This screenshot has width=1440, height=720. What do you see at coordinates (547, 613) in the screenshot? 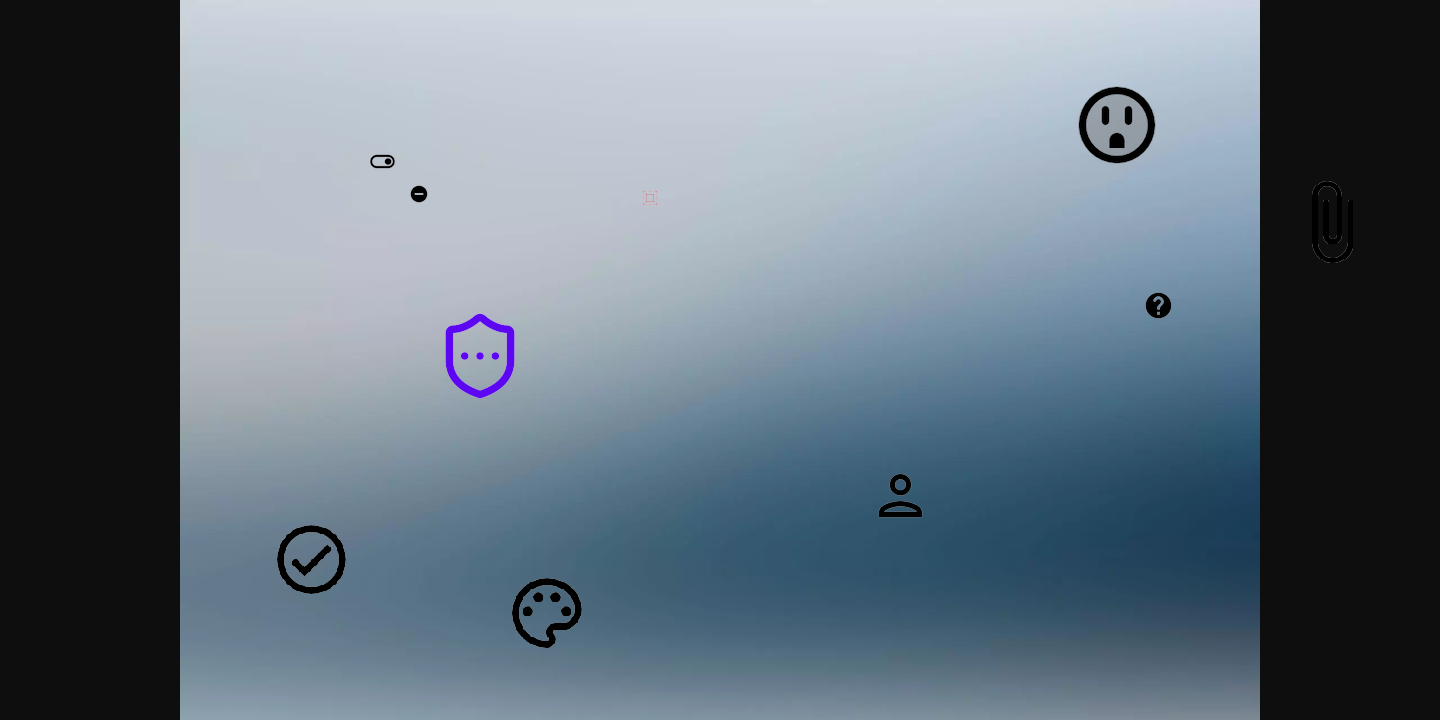
I see `customize color or theme settings` at bounding box center [547, 613].